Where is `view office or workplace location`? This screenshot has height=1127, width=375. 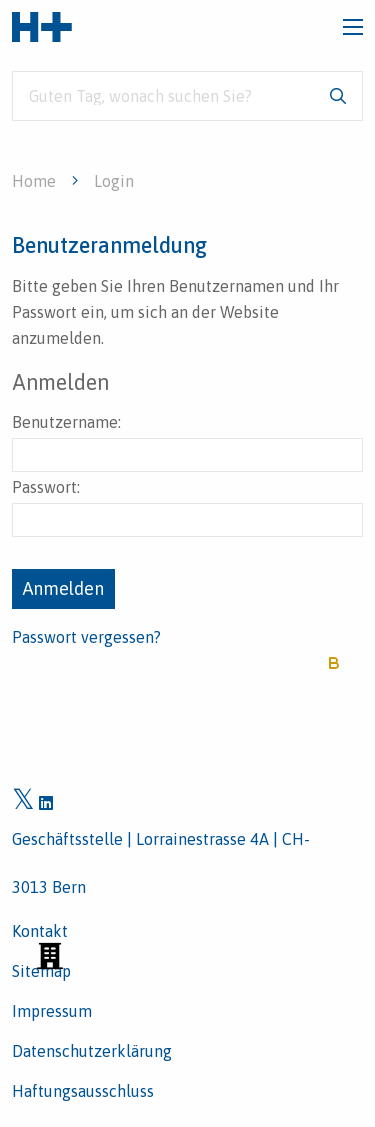
view office or workplace location is located at coordinates (50, 956).